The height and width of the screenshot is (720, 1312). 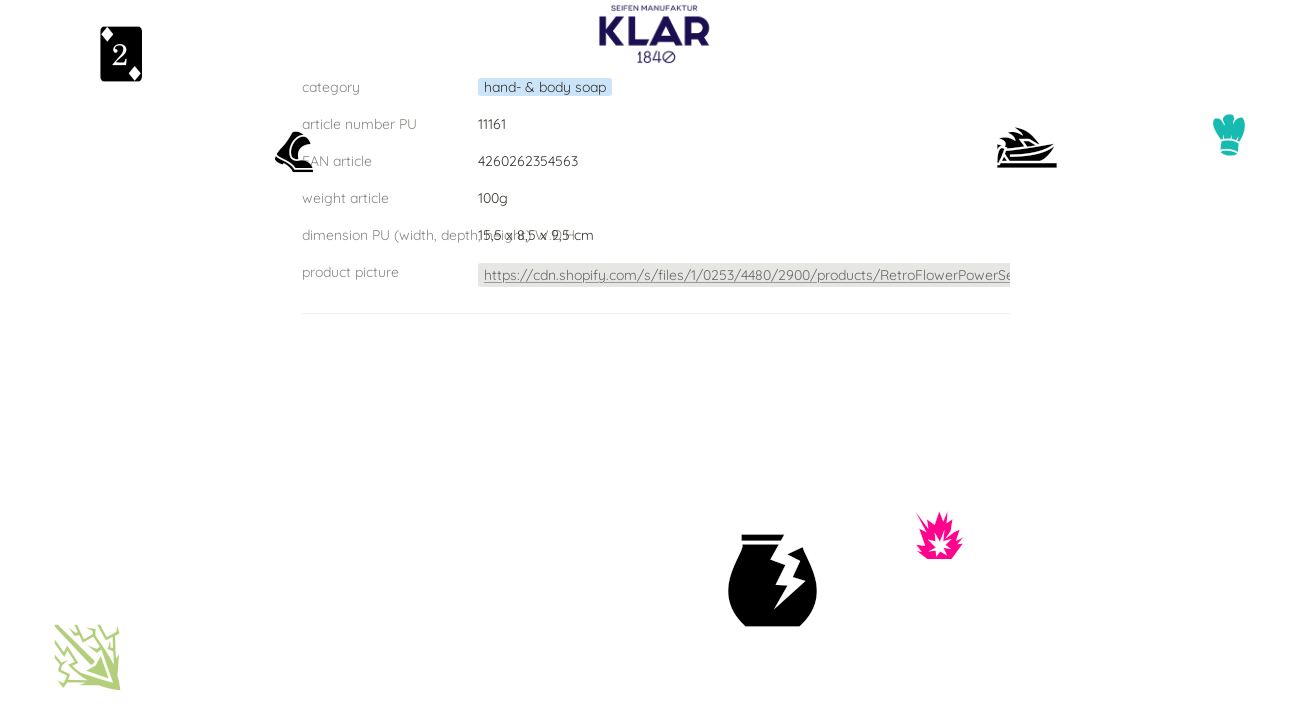 What do you see at coordinates (87, 657) in the screenshot?
I see `activate charged arrow ability` at bounding box center [87, 657].